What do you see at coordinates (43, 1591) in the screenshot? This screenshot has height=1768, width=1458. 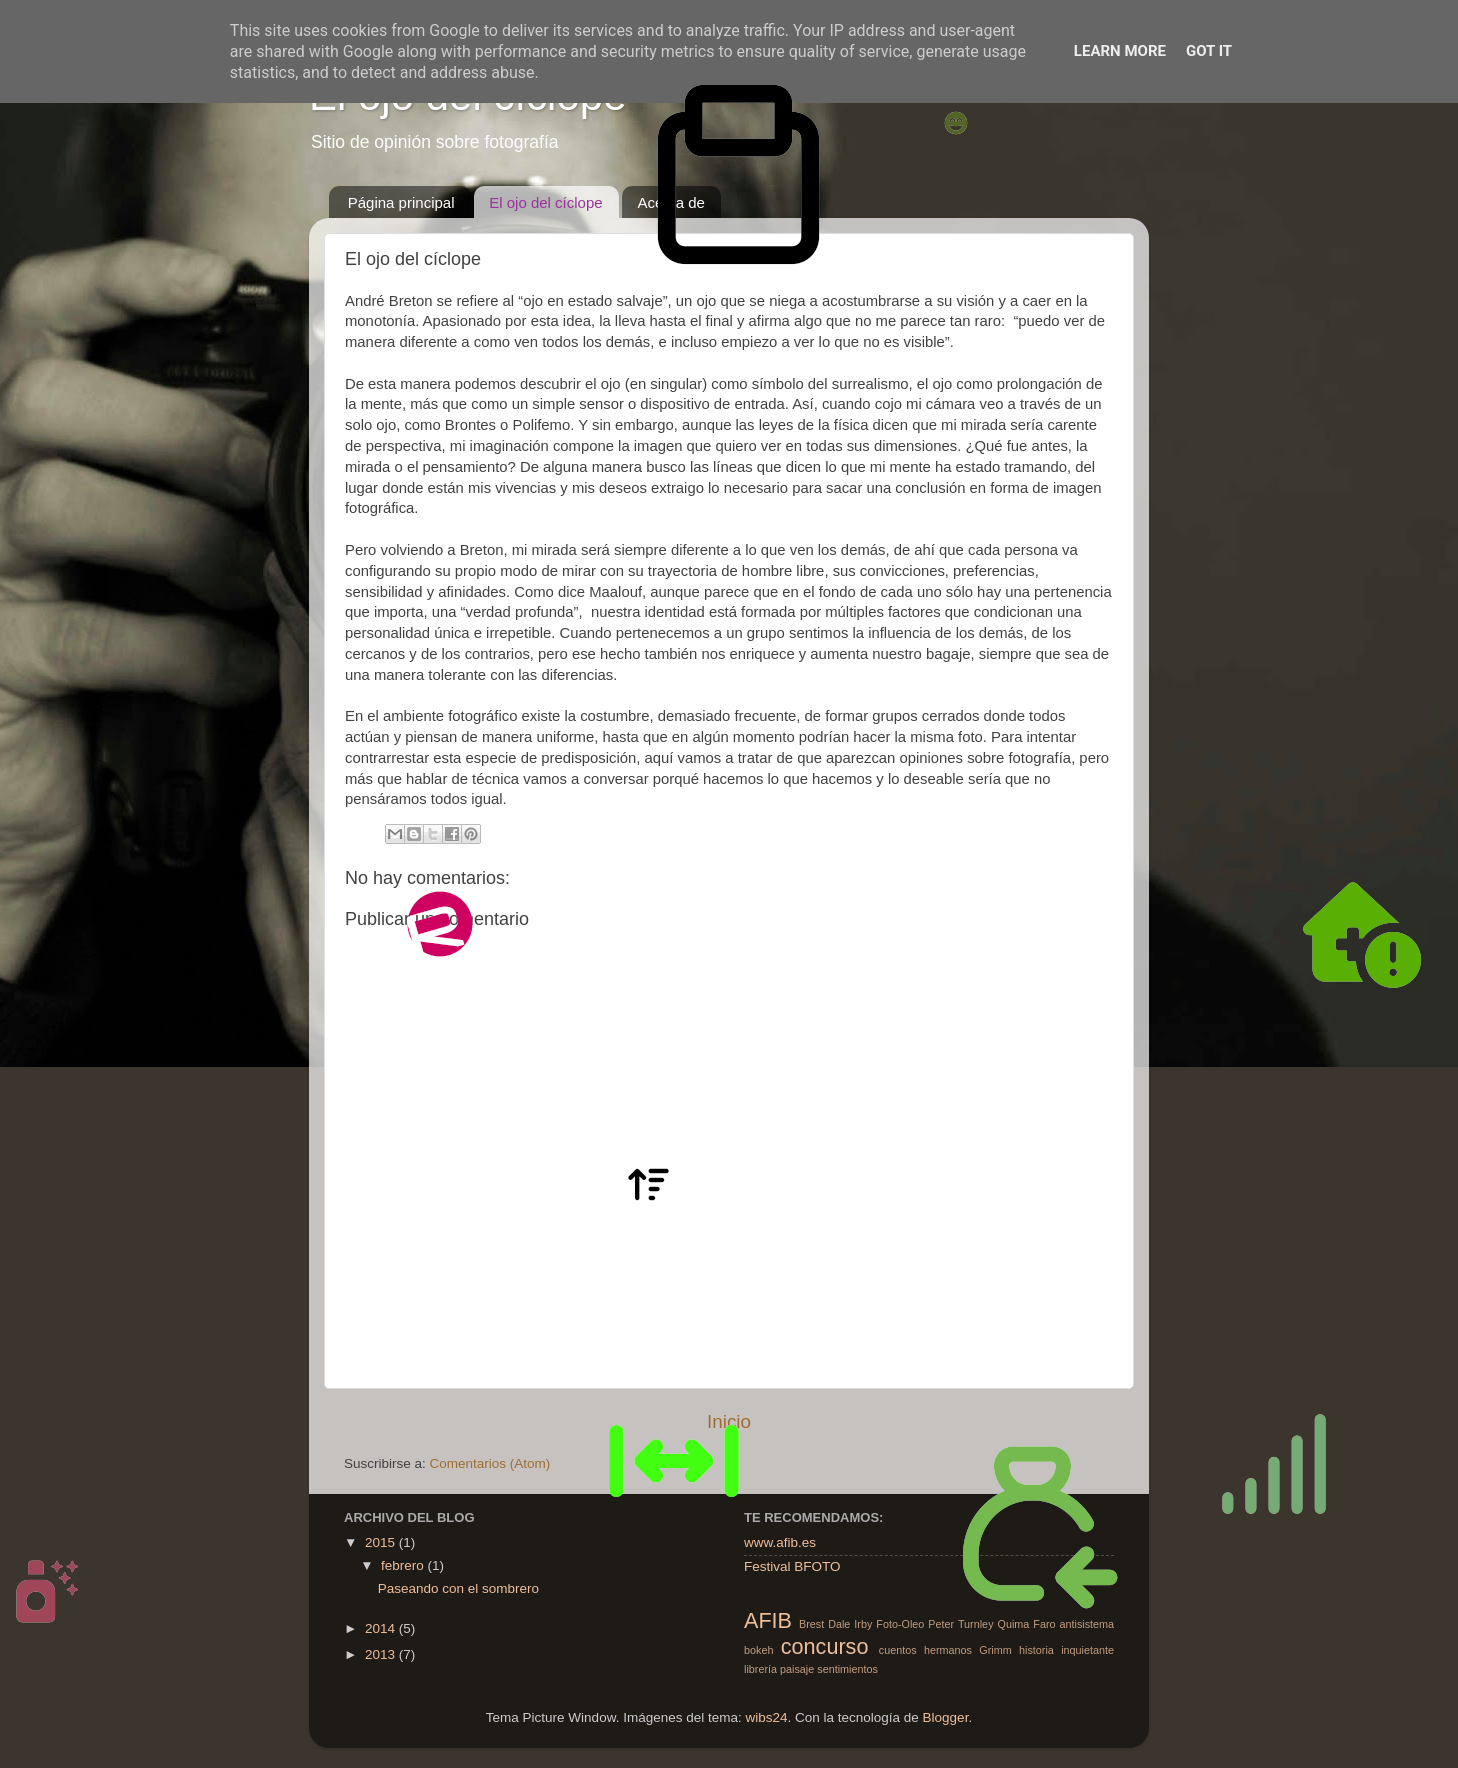 I see `apply effects or filters to content` at bounding box center [43, 1591].